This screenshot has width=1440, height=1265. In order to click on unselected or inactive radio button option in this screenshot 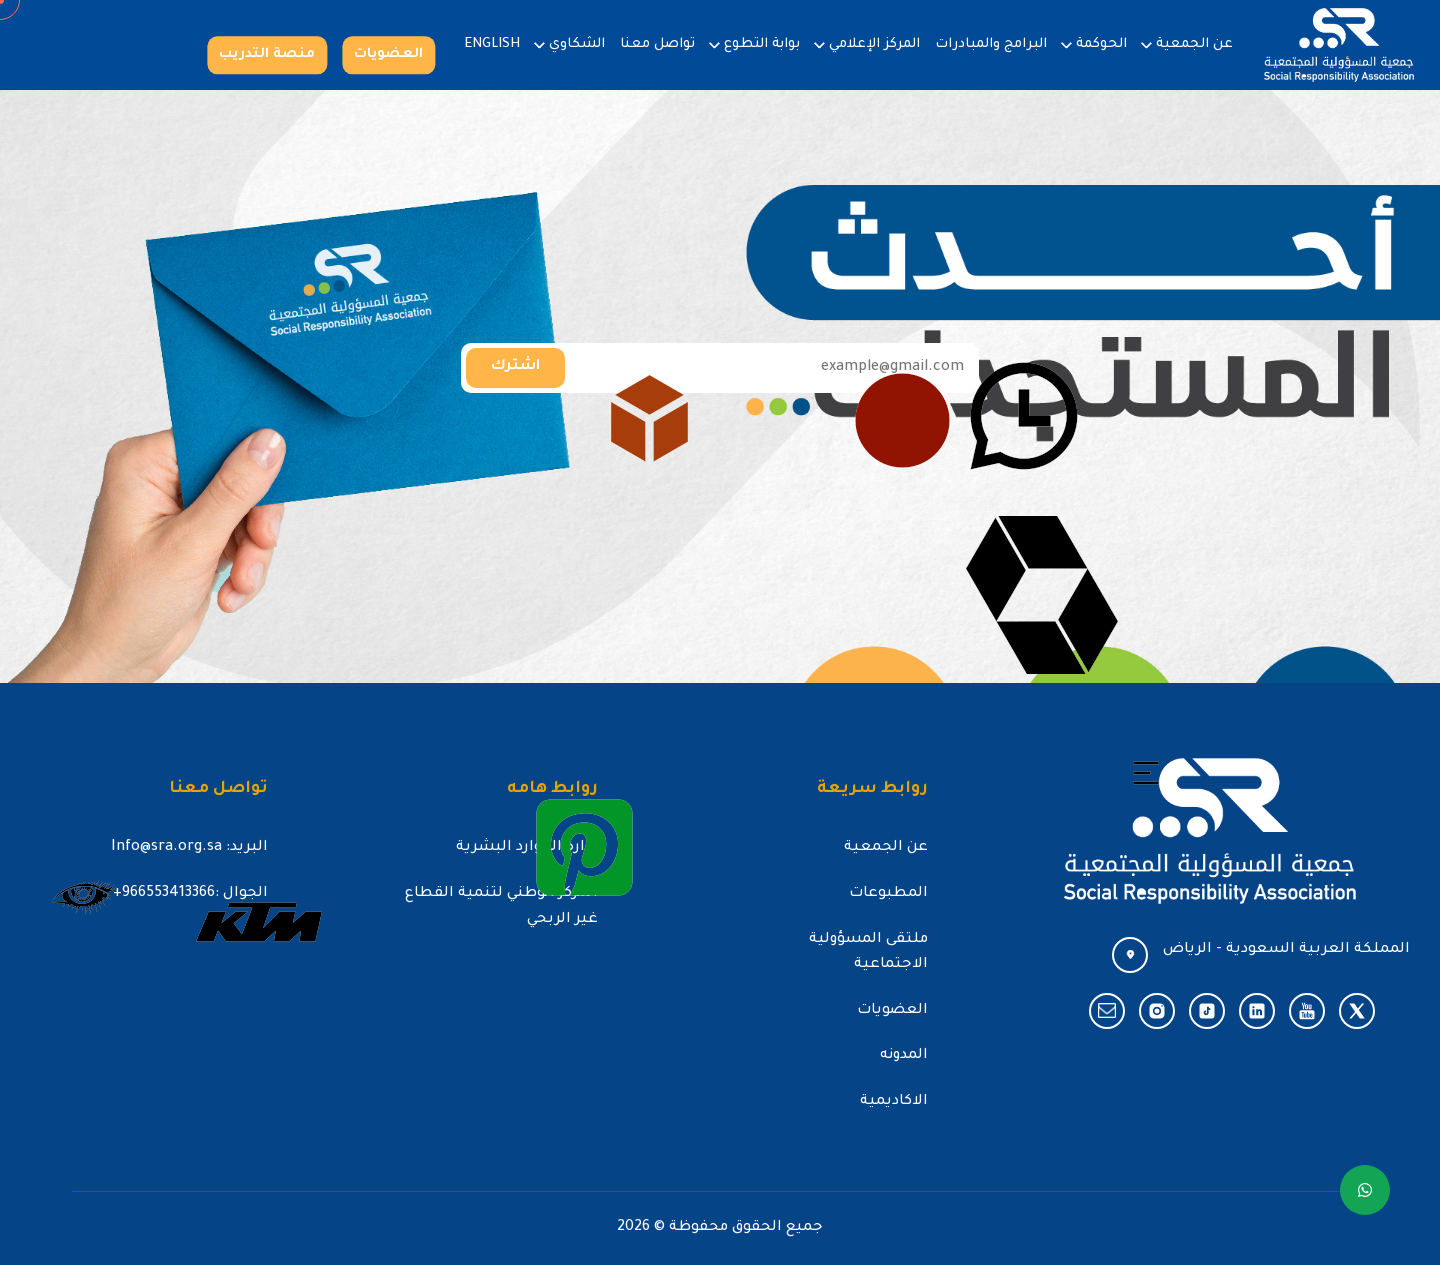, I will do `click(902, 420)`.